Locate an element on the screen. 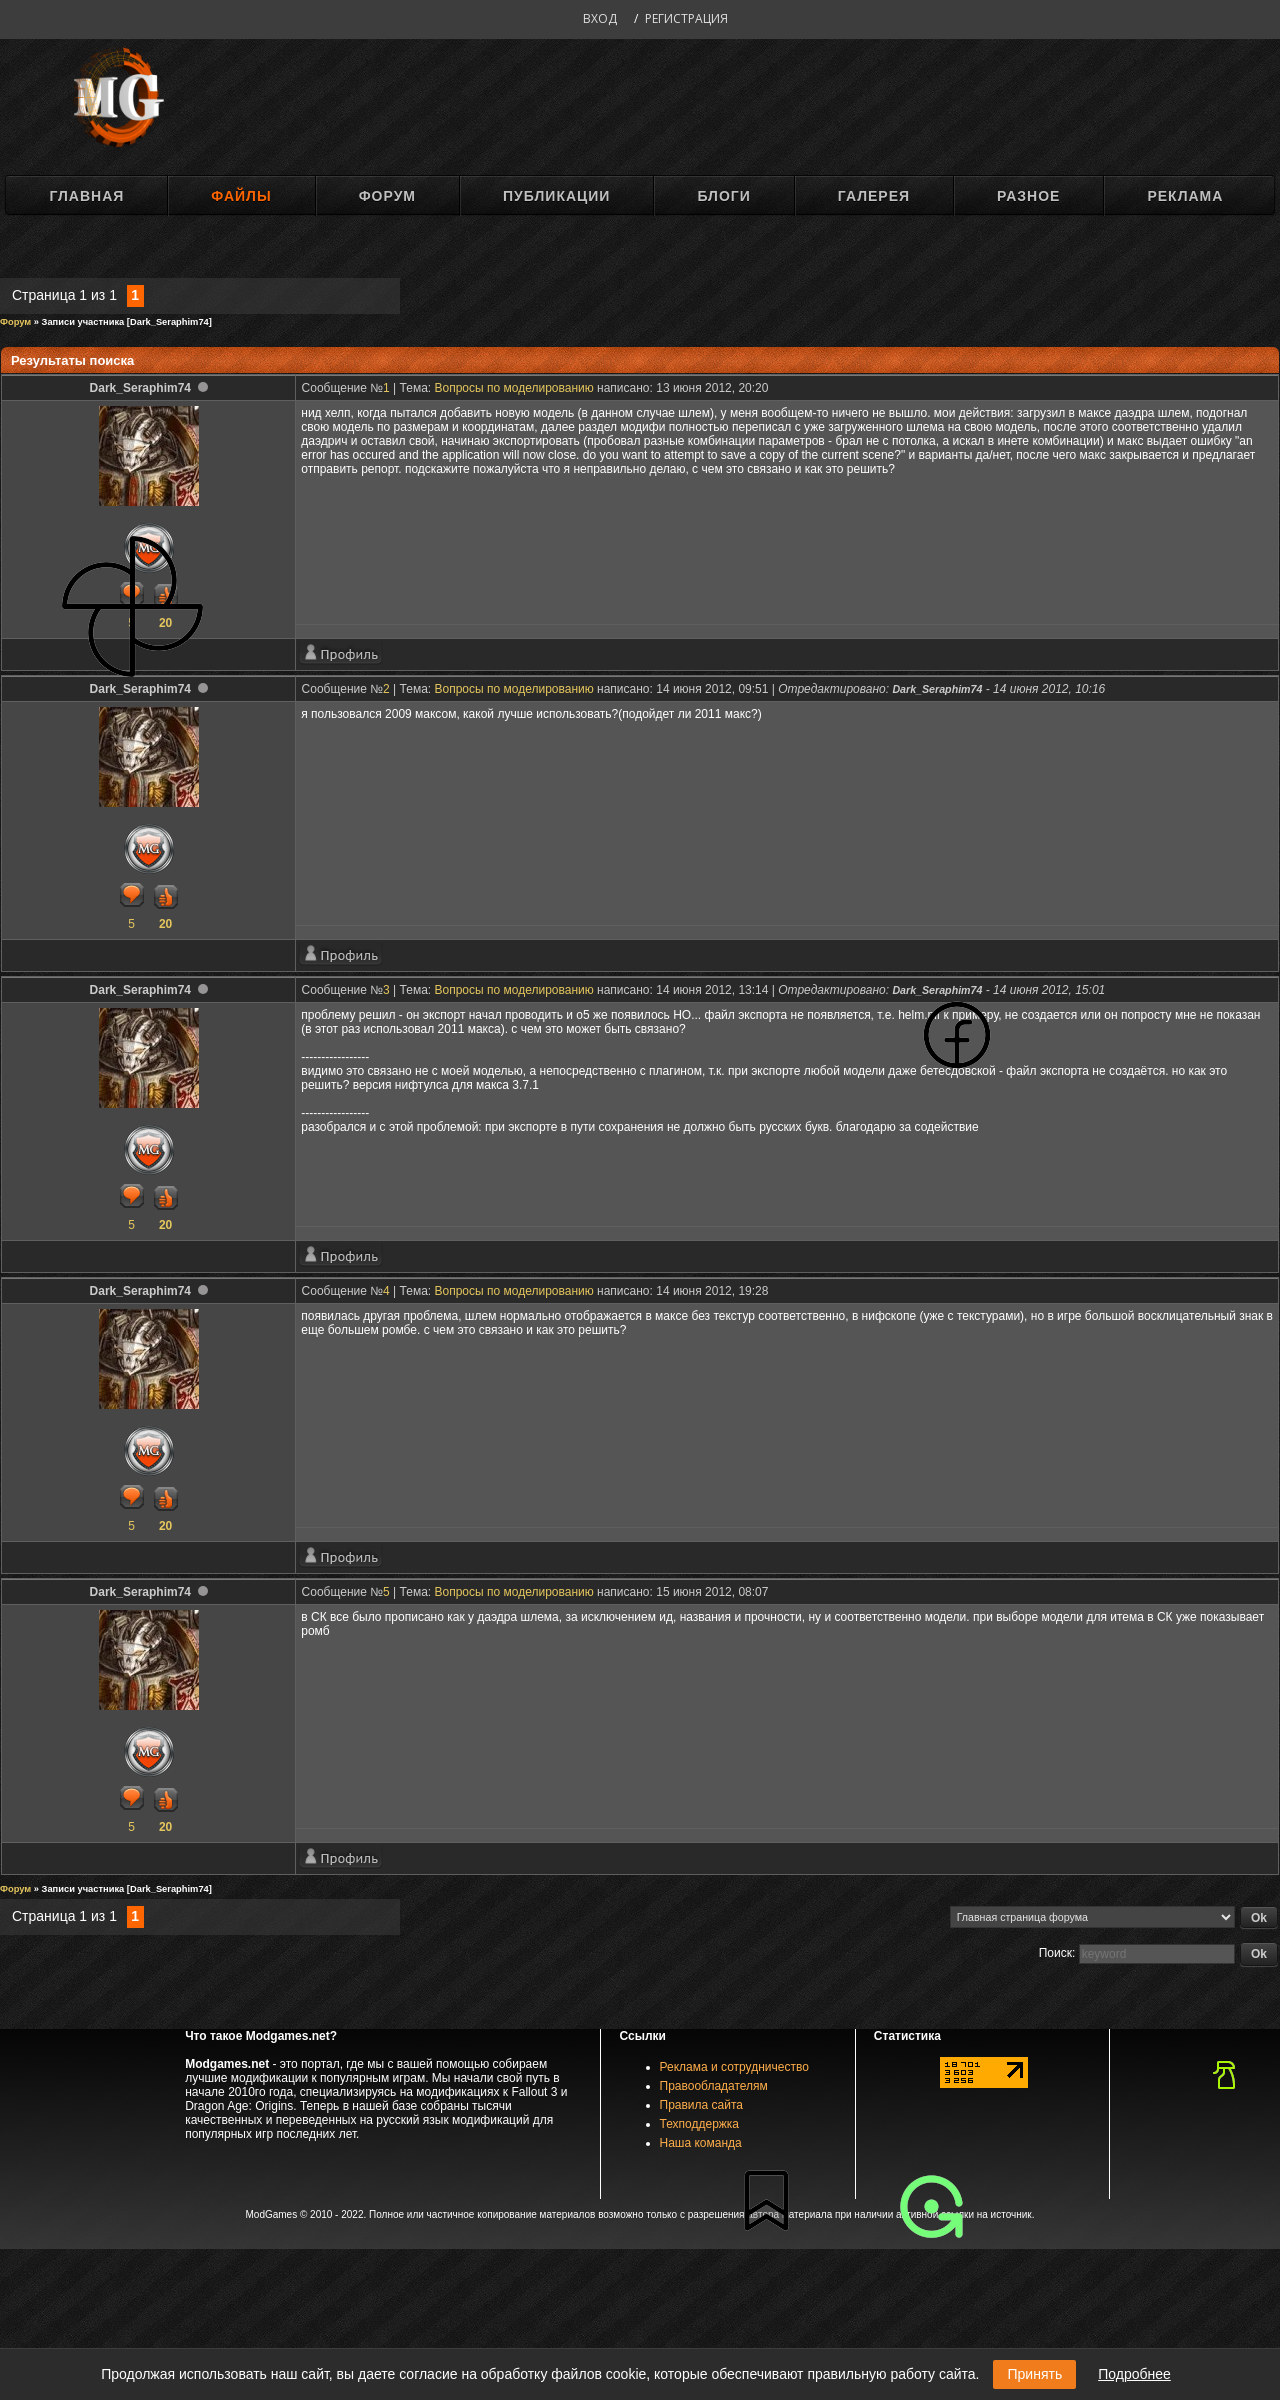  open google photos app is located at coordinates (132, 606).